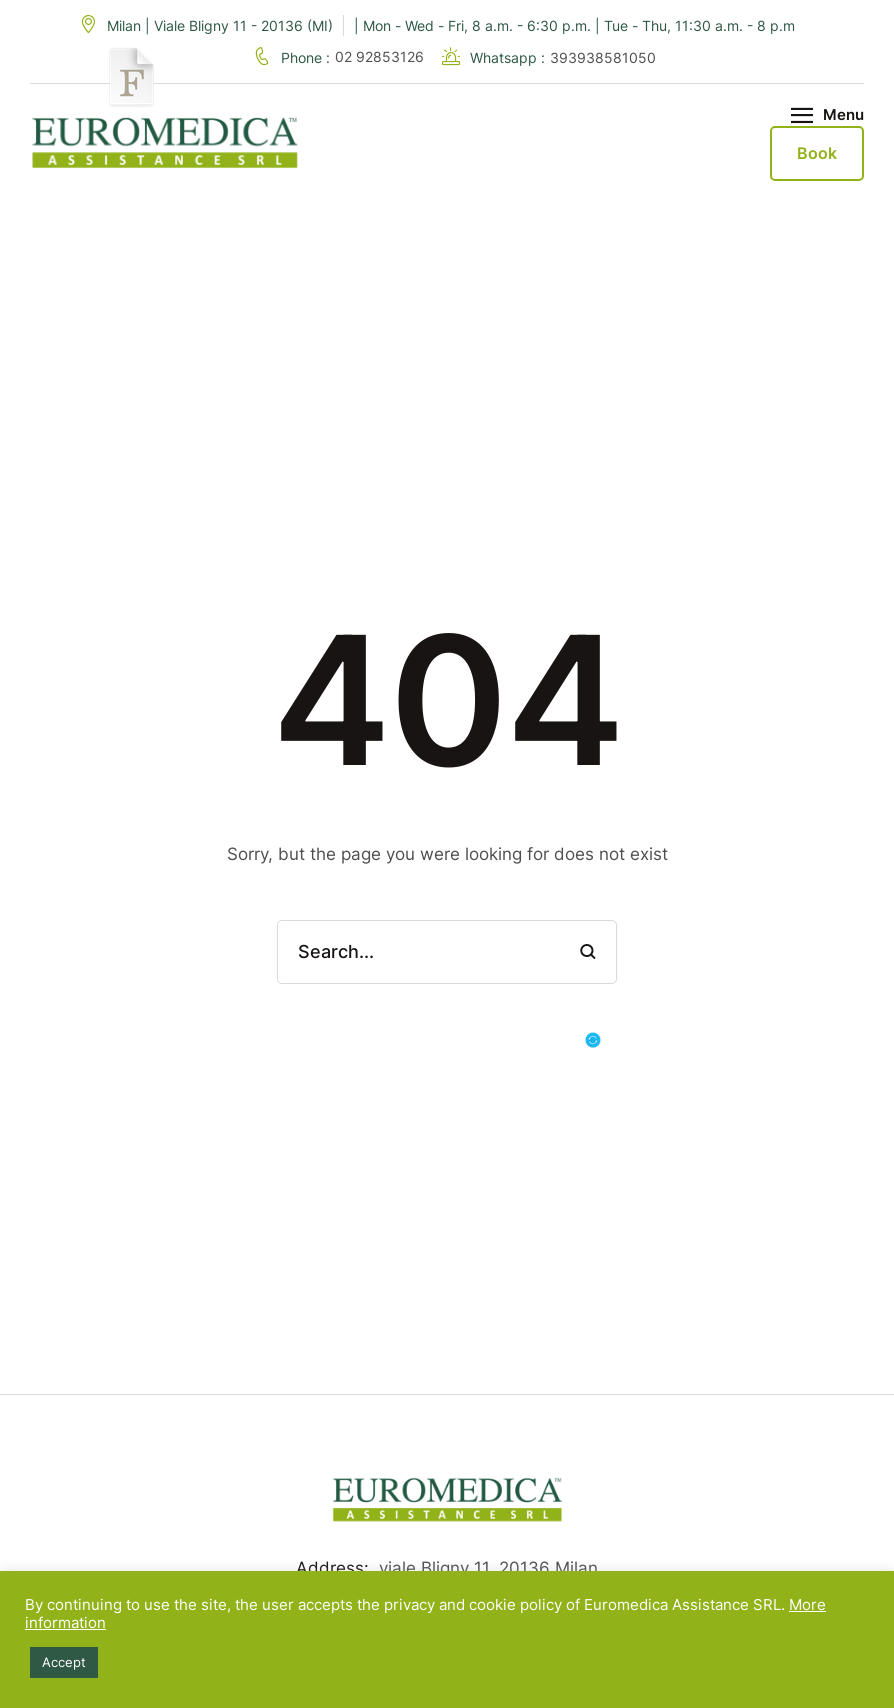 This screenshot has width=894, height=1708. What do you see at coordinates (131, 77) in the screenshot?
I see `a fortran source code file` at bounding box center [131, 77].